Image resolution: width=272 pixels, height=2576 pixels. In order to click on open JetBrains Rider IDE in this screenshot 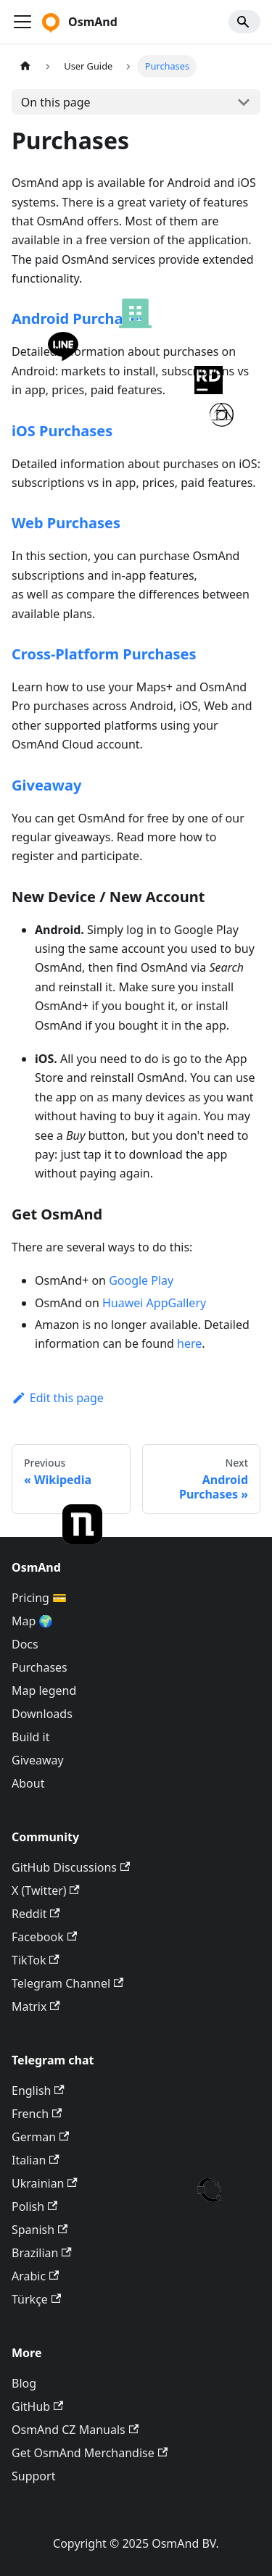, I will do `click(208, 380)`.